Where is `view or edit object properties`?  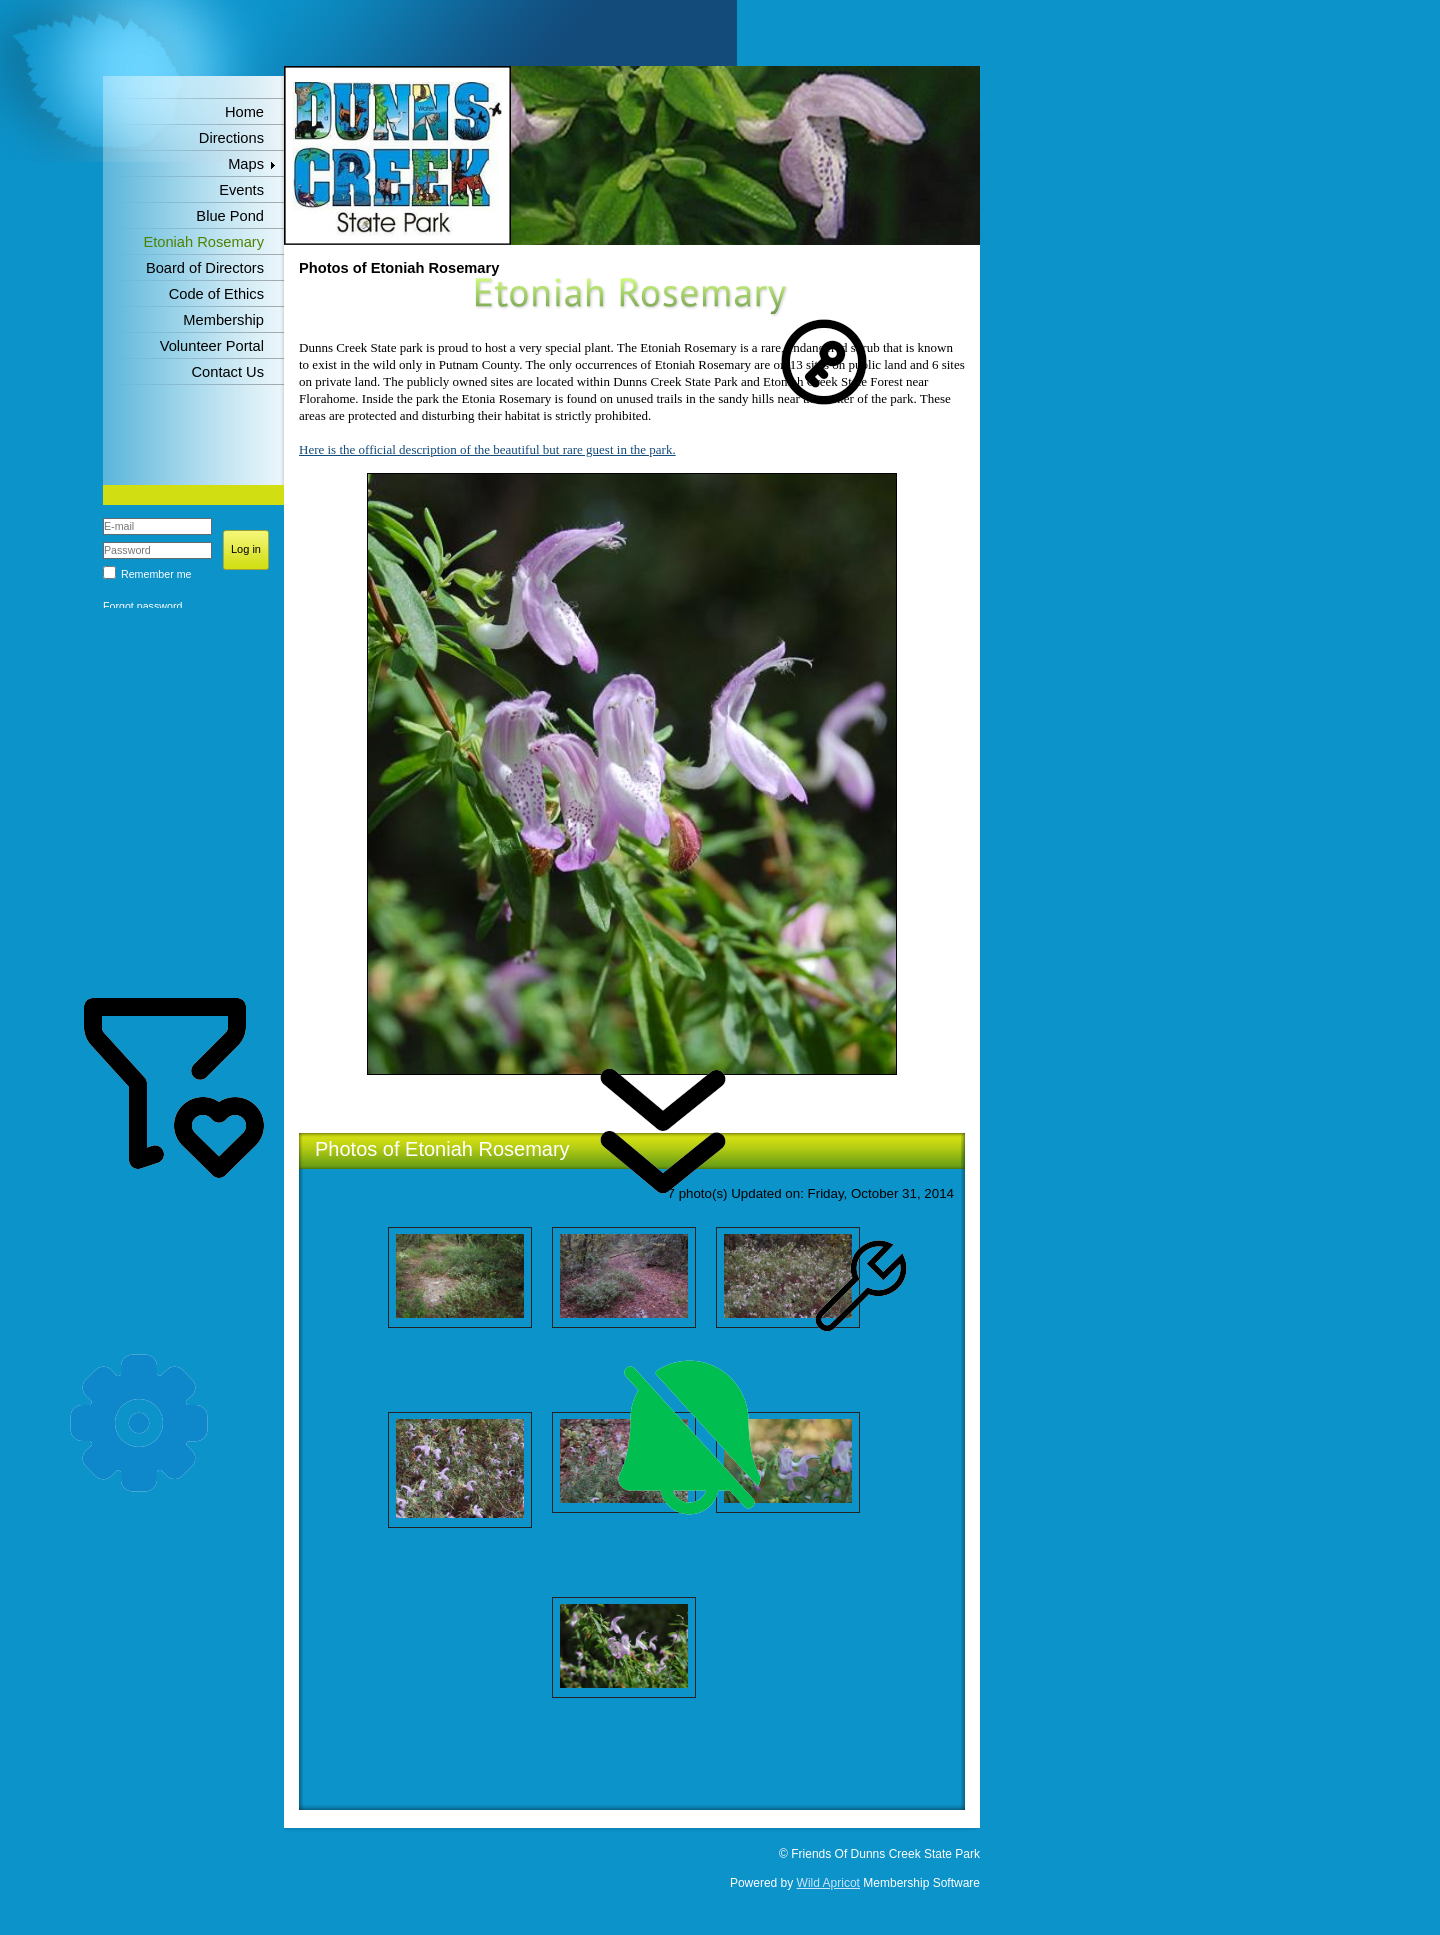
view or edit object properties is located at coordinates (861, 1286).